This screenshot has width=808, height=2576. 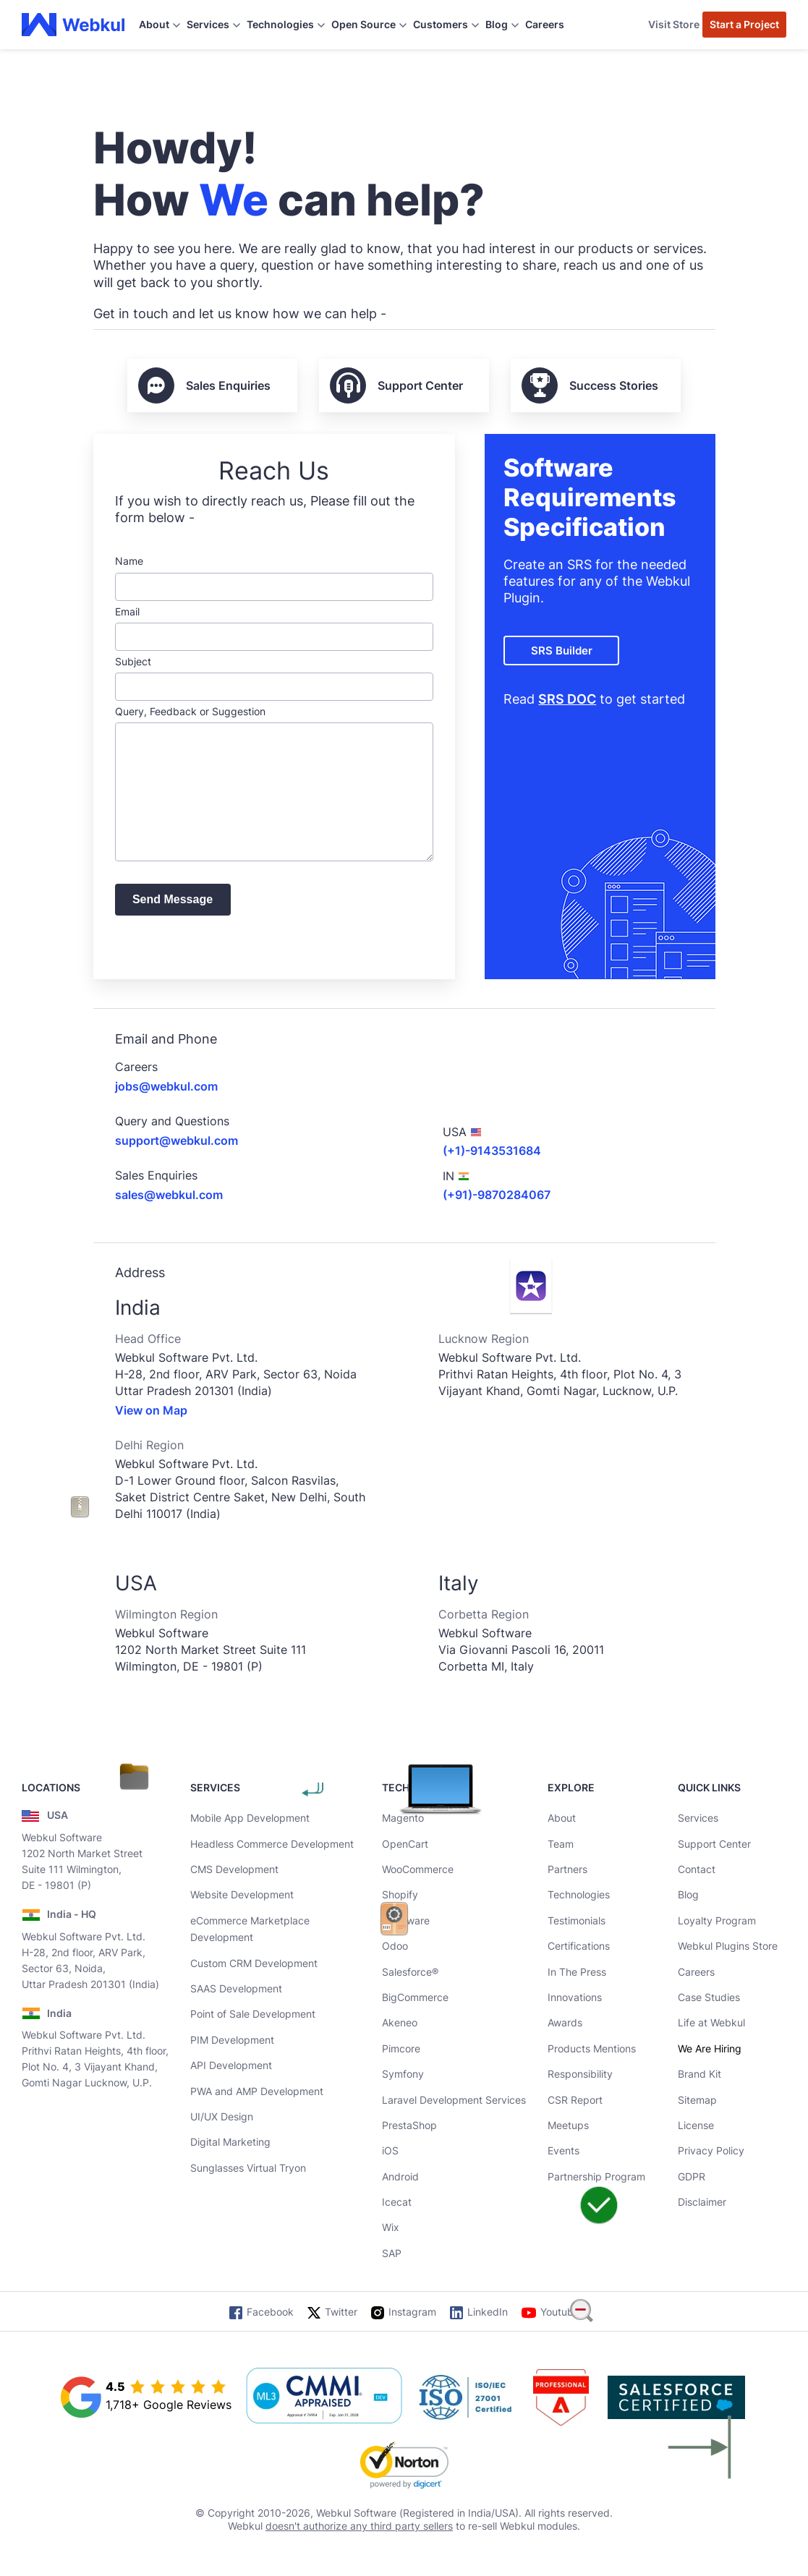 What do you see at coordinates (699, 2447) in the screenshot?
I see `go to the last item in a list or sequence` at bounding box center [699, 2447].